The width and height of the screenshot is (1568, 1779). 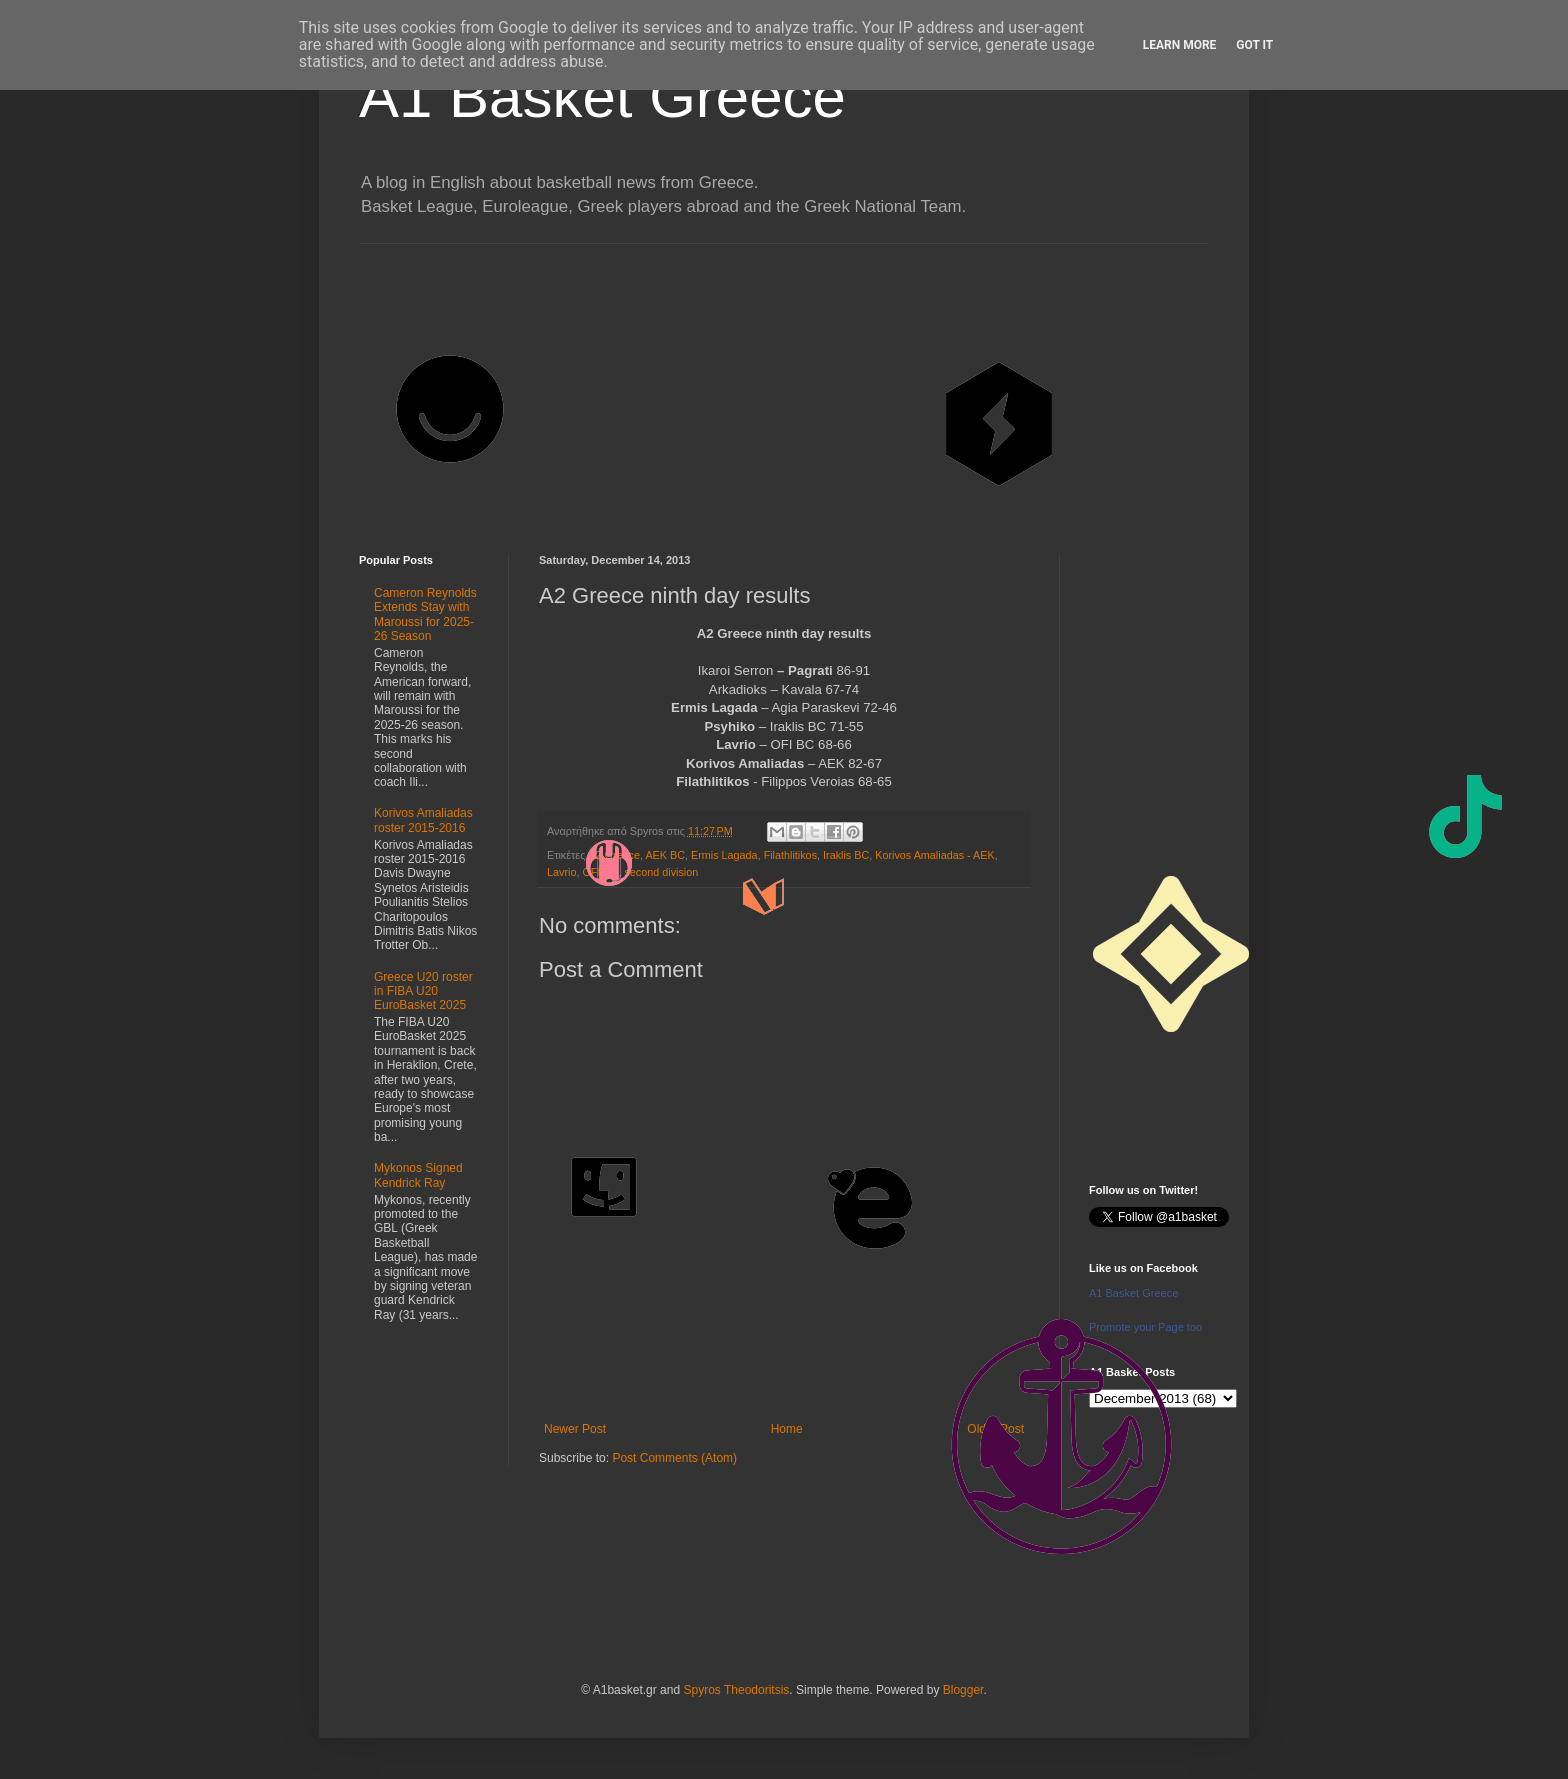 I want to click on lightning network logo, so click(x=999, y=424).